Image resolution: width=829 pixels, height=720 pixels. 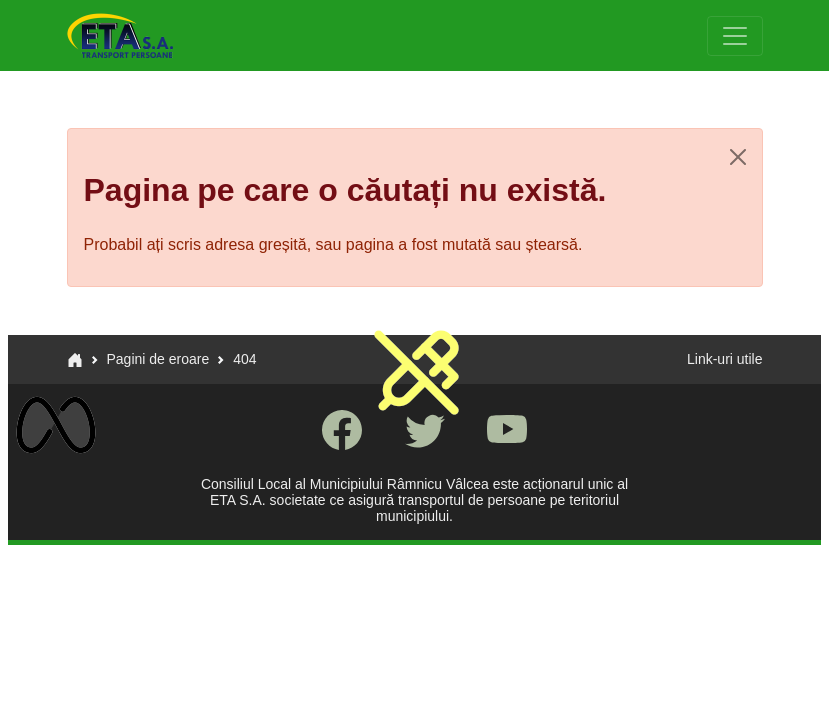 What do you see at coordinates (56, 425) in the screenshot?
I see `Meta company logo` at bounding box center [56, 425].